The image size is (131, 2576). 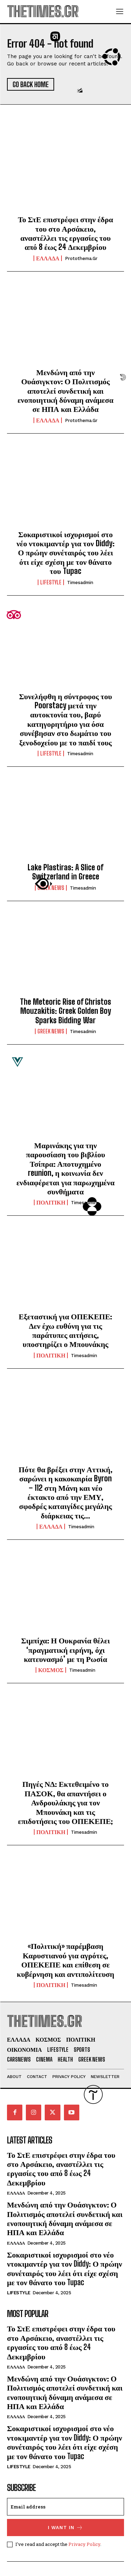 What do you see at coordinates (92, 1206) in the screenshot?
I see `Merck pharmaceutical company logo` at bounding box center [92, 1206].